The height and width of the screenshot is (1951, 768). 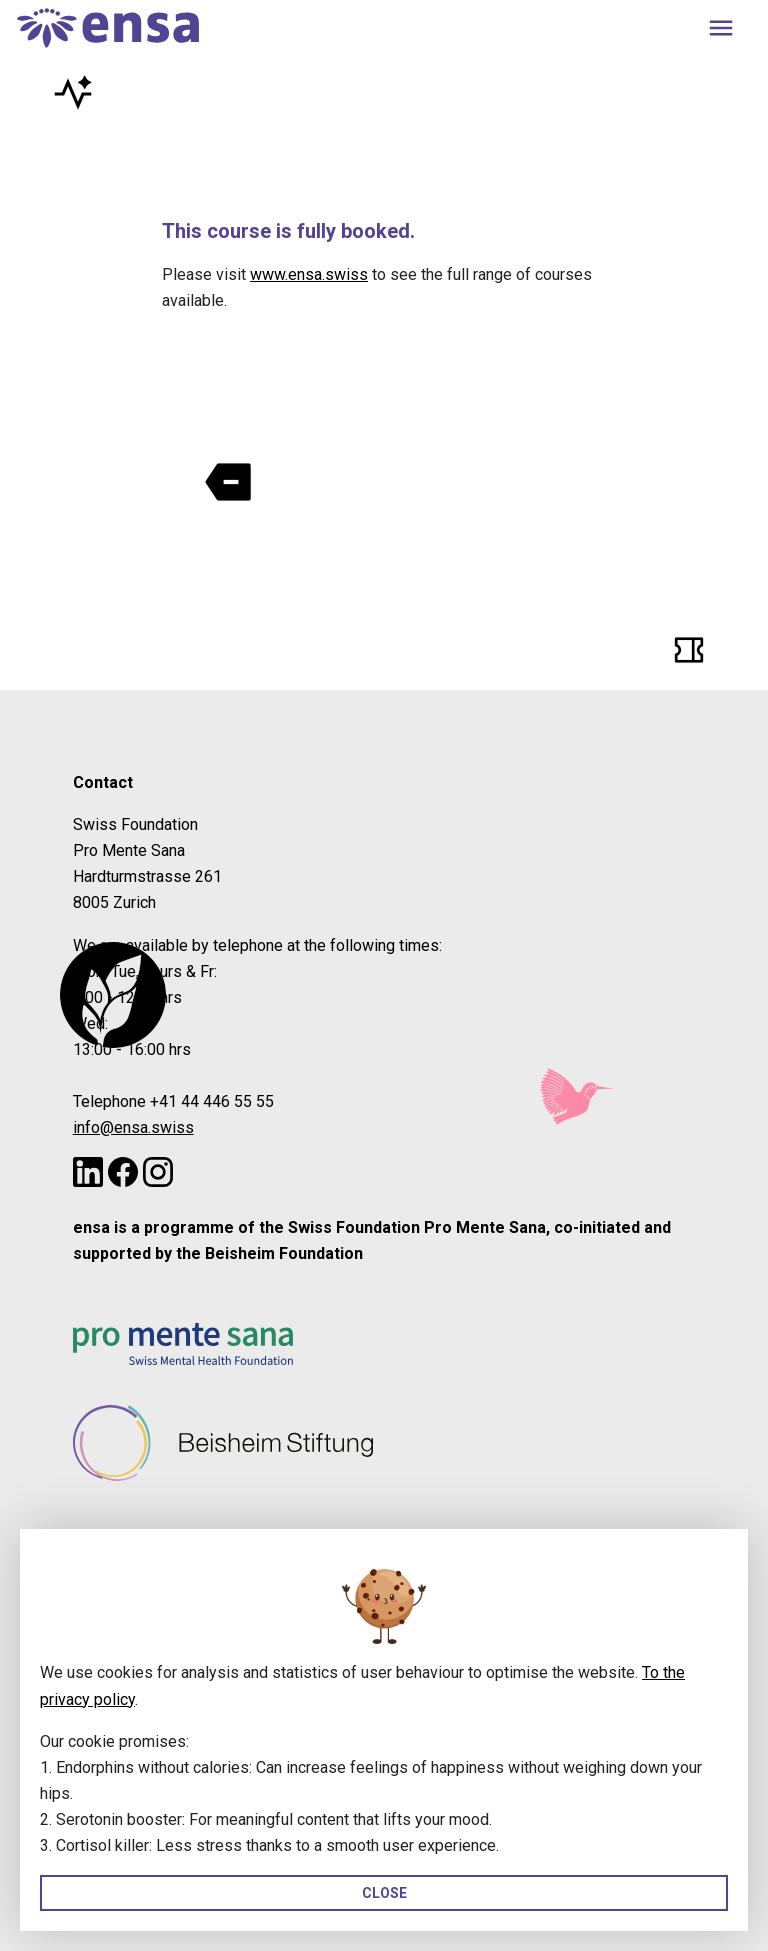 What do you see at coordinates (230, 482) in the screenshot?
I see `delete the last character entered` at bounding box center [230, 482].